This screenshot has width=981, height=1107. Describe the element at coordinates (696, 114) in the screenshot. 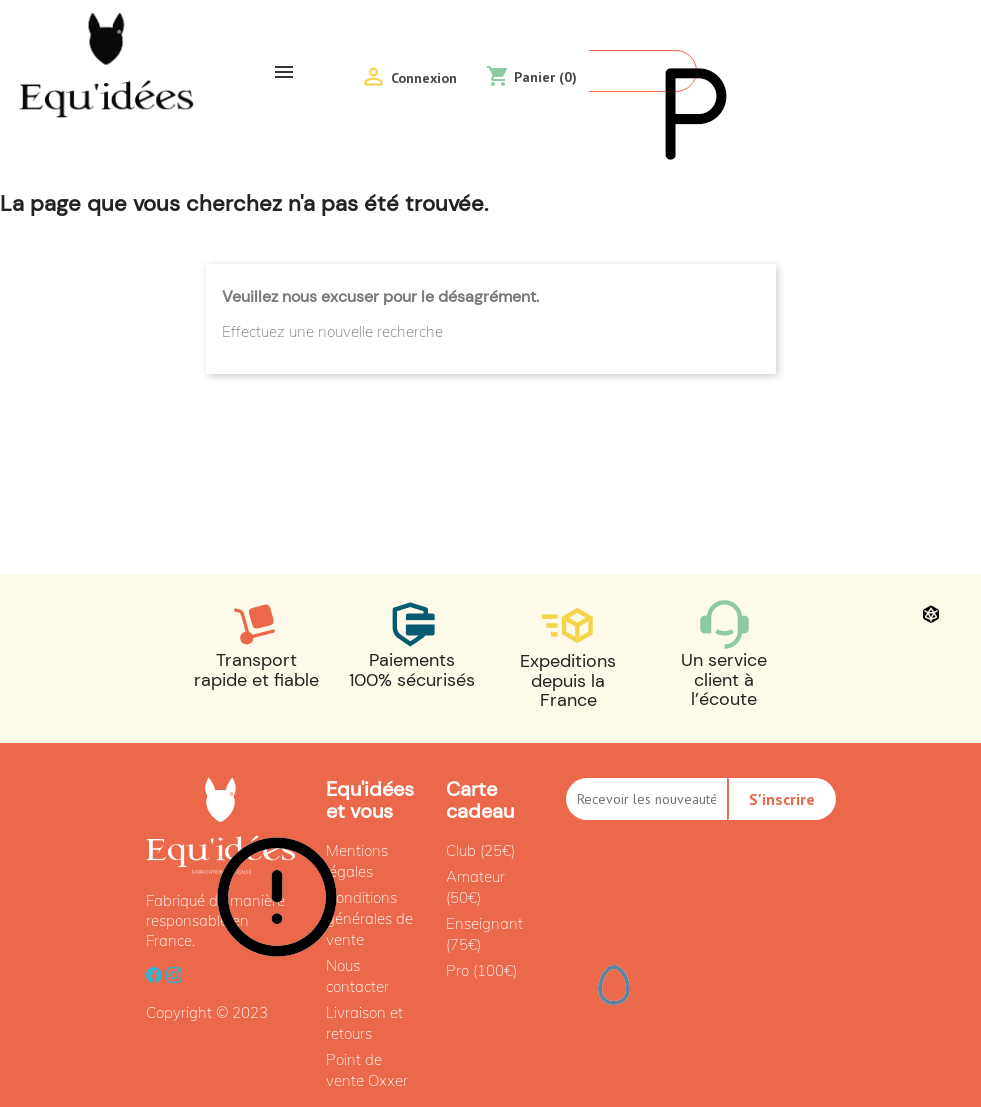

I see `indicates parking availability or location` at that location.